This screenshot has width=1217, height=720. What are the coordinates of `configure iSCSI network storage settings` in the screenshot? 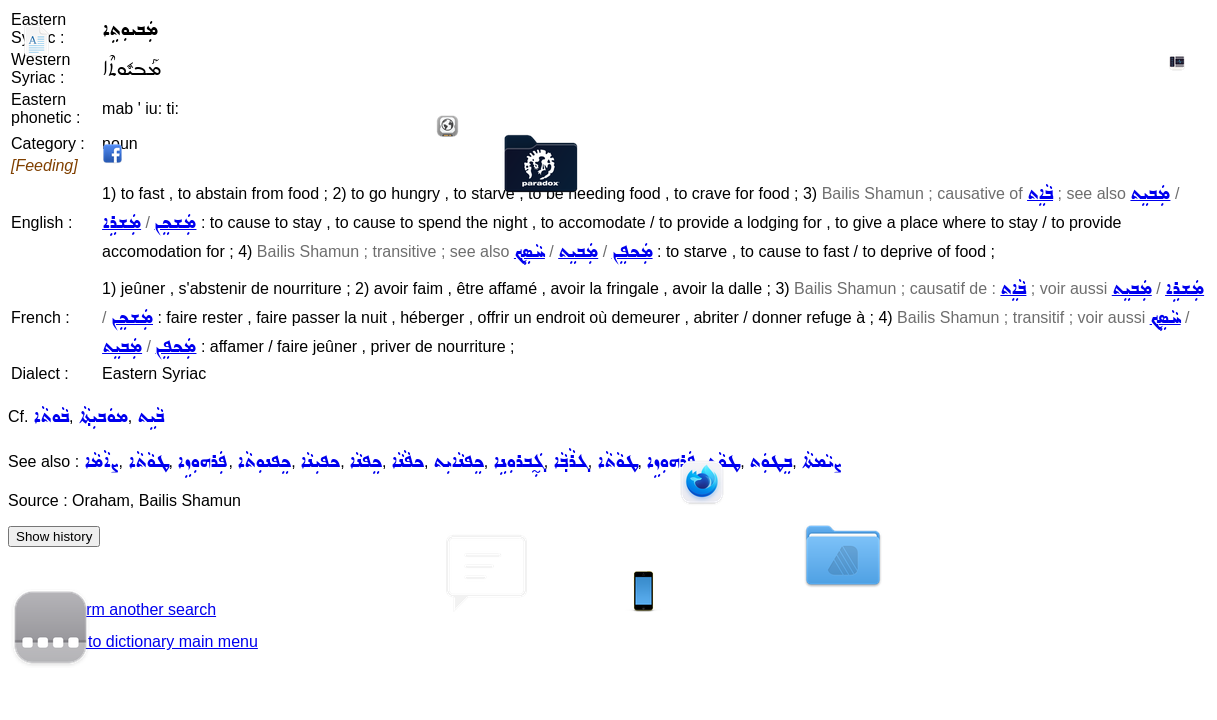 It's located at (447, 126).